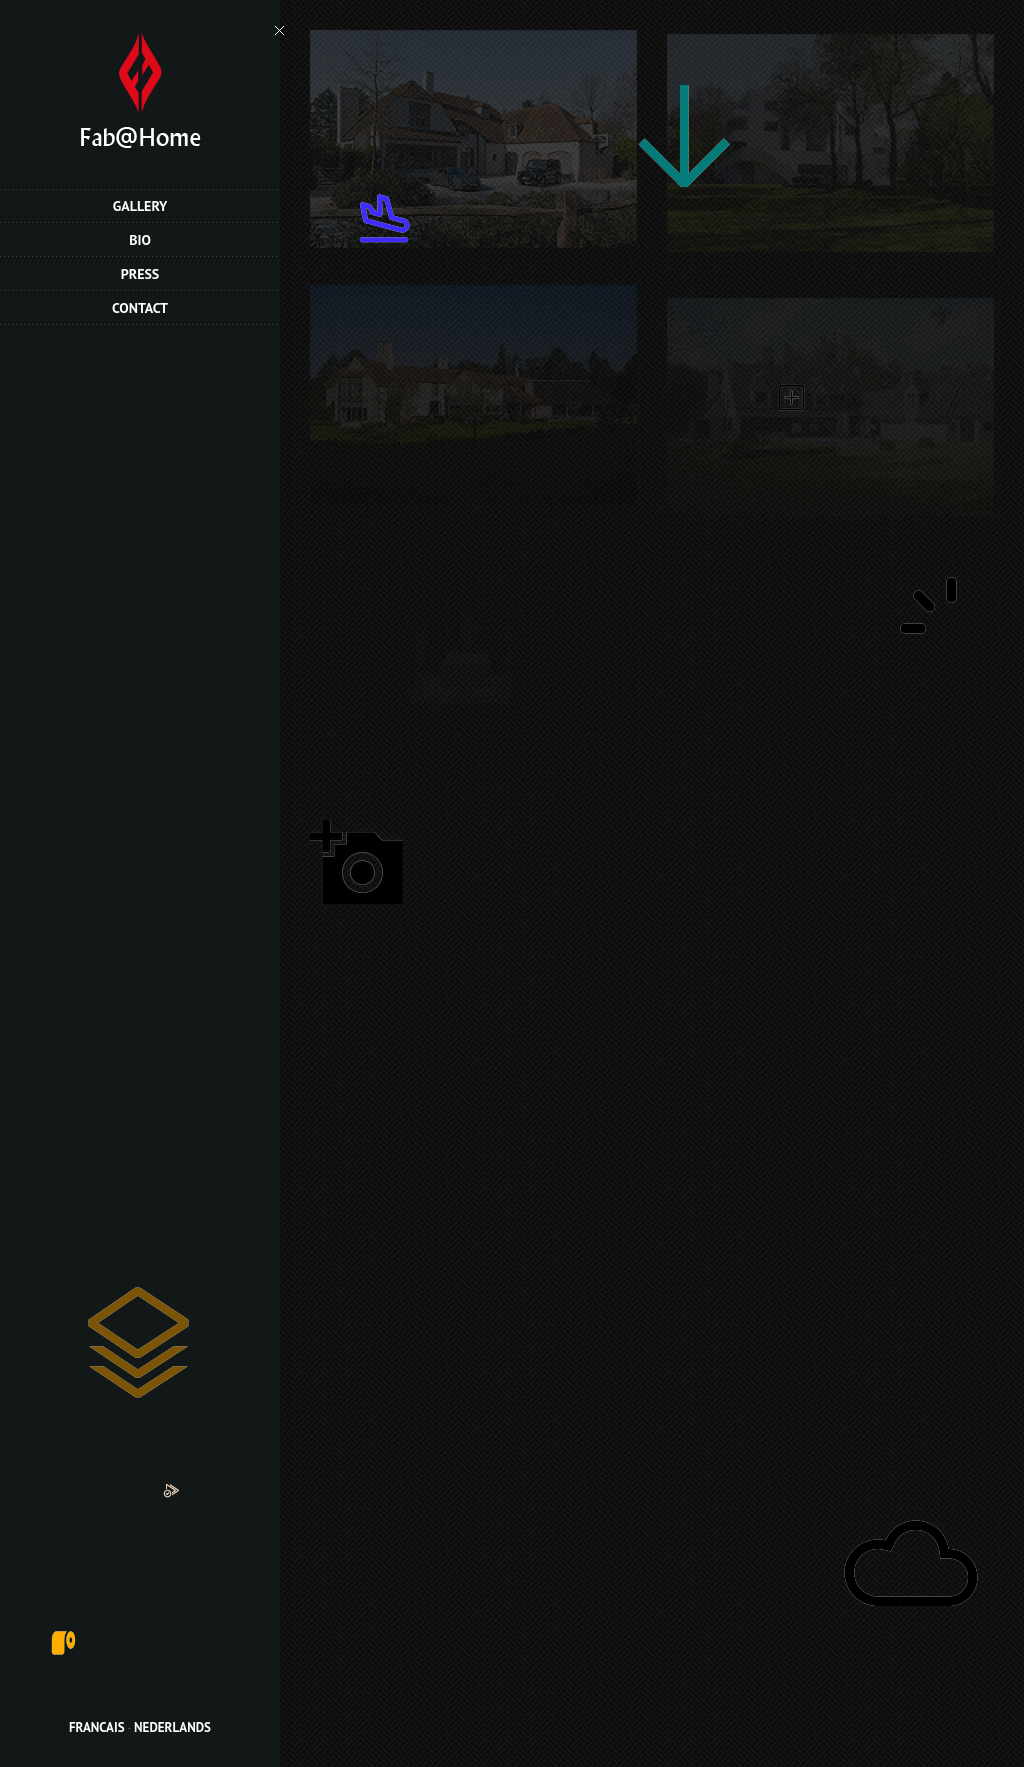 The image size is (1024, 1767). Describe the element at coordinates (171, 1490) in the screenshot. I see `run all tests with code coverage` at that location.